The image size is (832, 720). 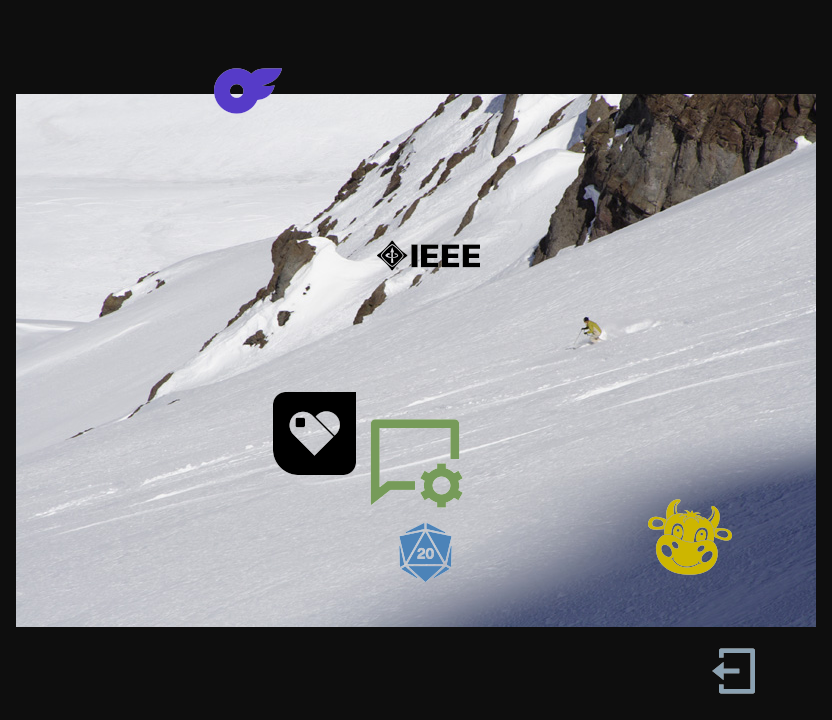 I want to click on open the OnlyFans app, so click(x=248, y=91).